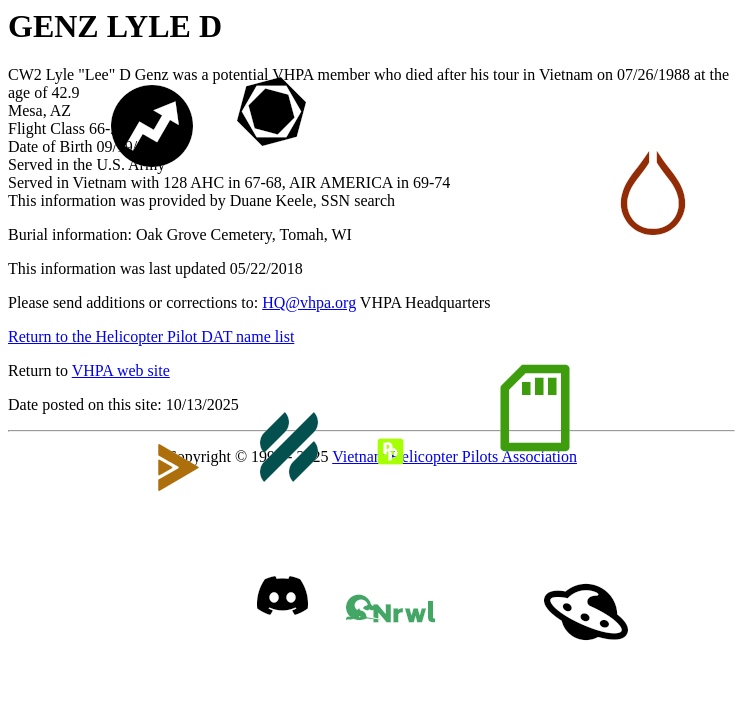  I want to click on open graphite application, so click(271, 111).